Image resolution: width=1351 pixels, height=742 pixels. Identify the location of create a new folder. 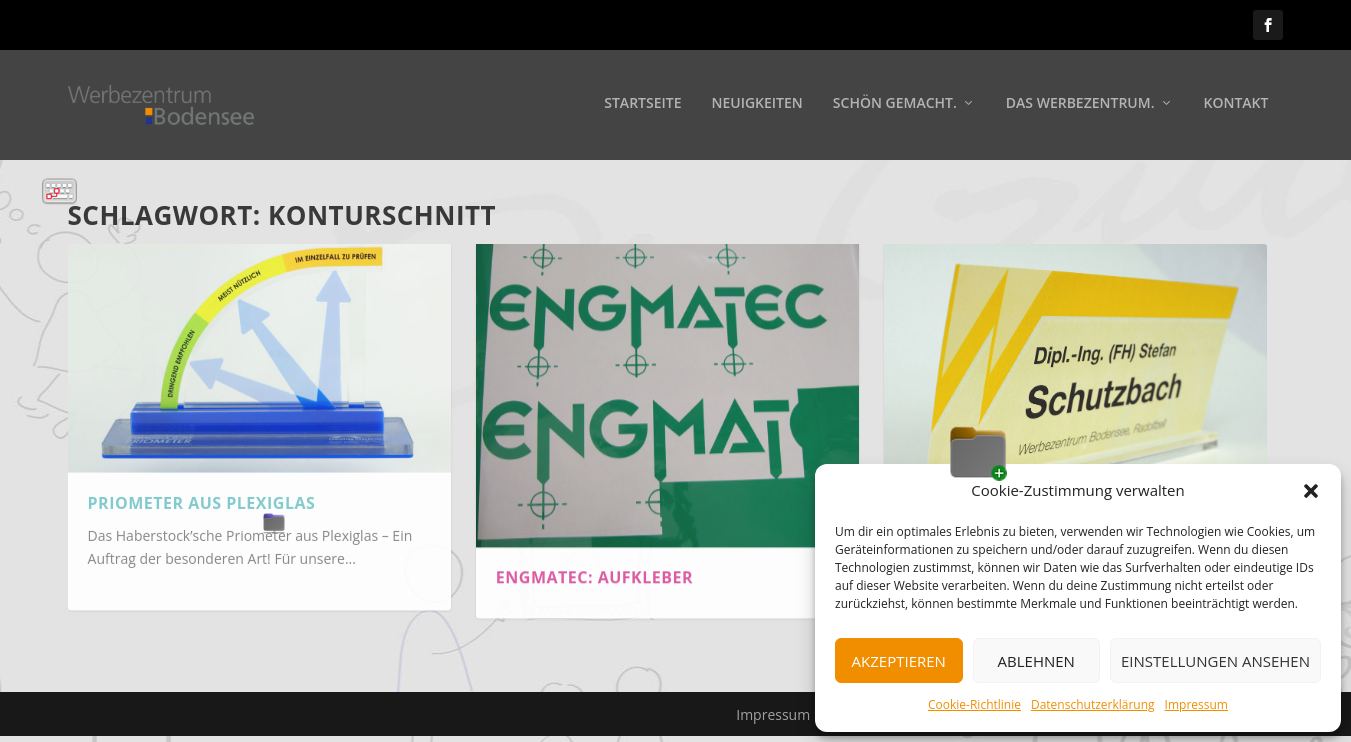
(978, 452).